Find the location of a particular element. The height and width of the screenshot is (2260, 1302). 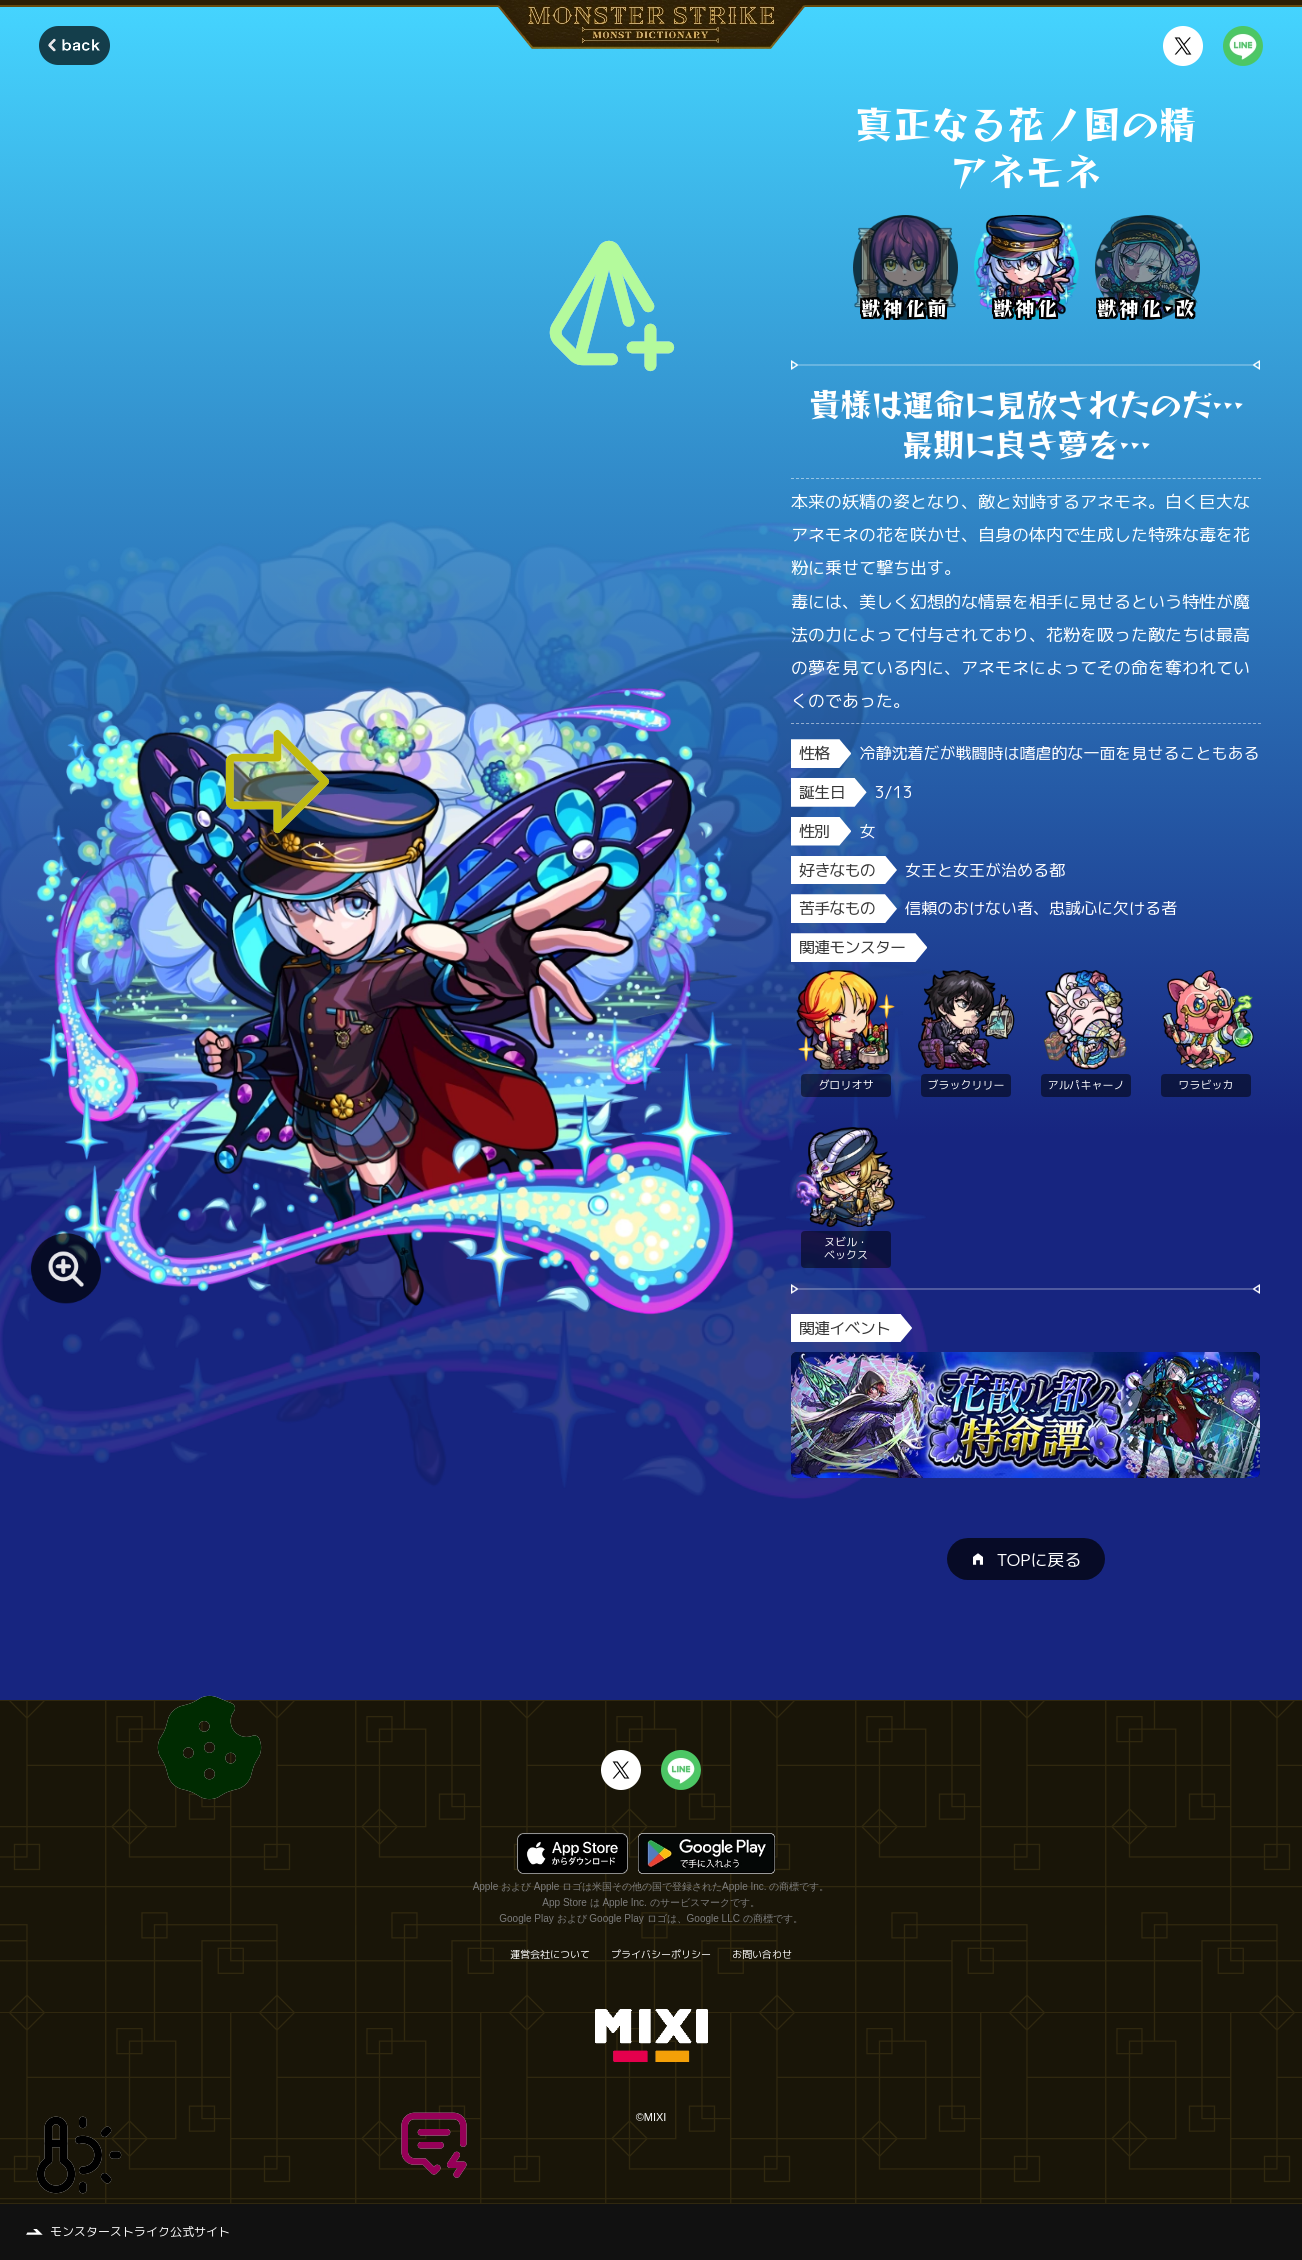

add a new 3D object or shape is located at coordinates (609, 306).